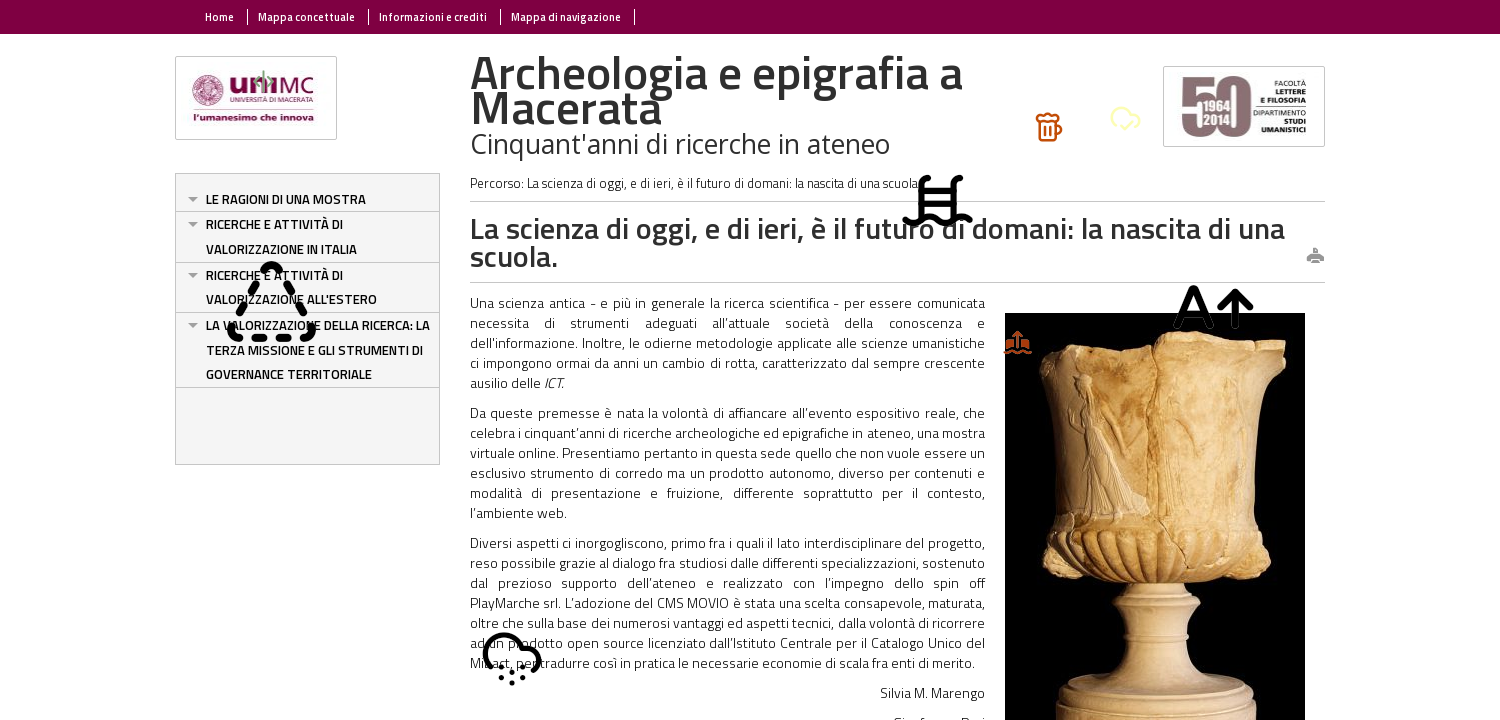 This screenshot has height=720, width=1500. What do you see at coordinates (1017, 342) in the screenshot?
I see `indicates rising water levels or flood warning` at bounding box center [1017, 342].